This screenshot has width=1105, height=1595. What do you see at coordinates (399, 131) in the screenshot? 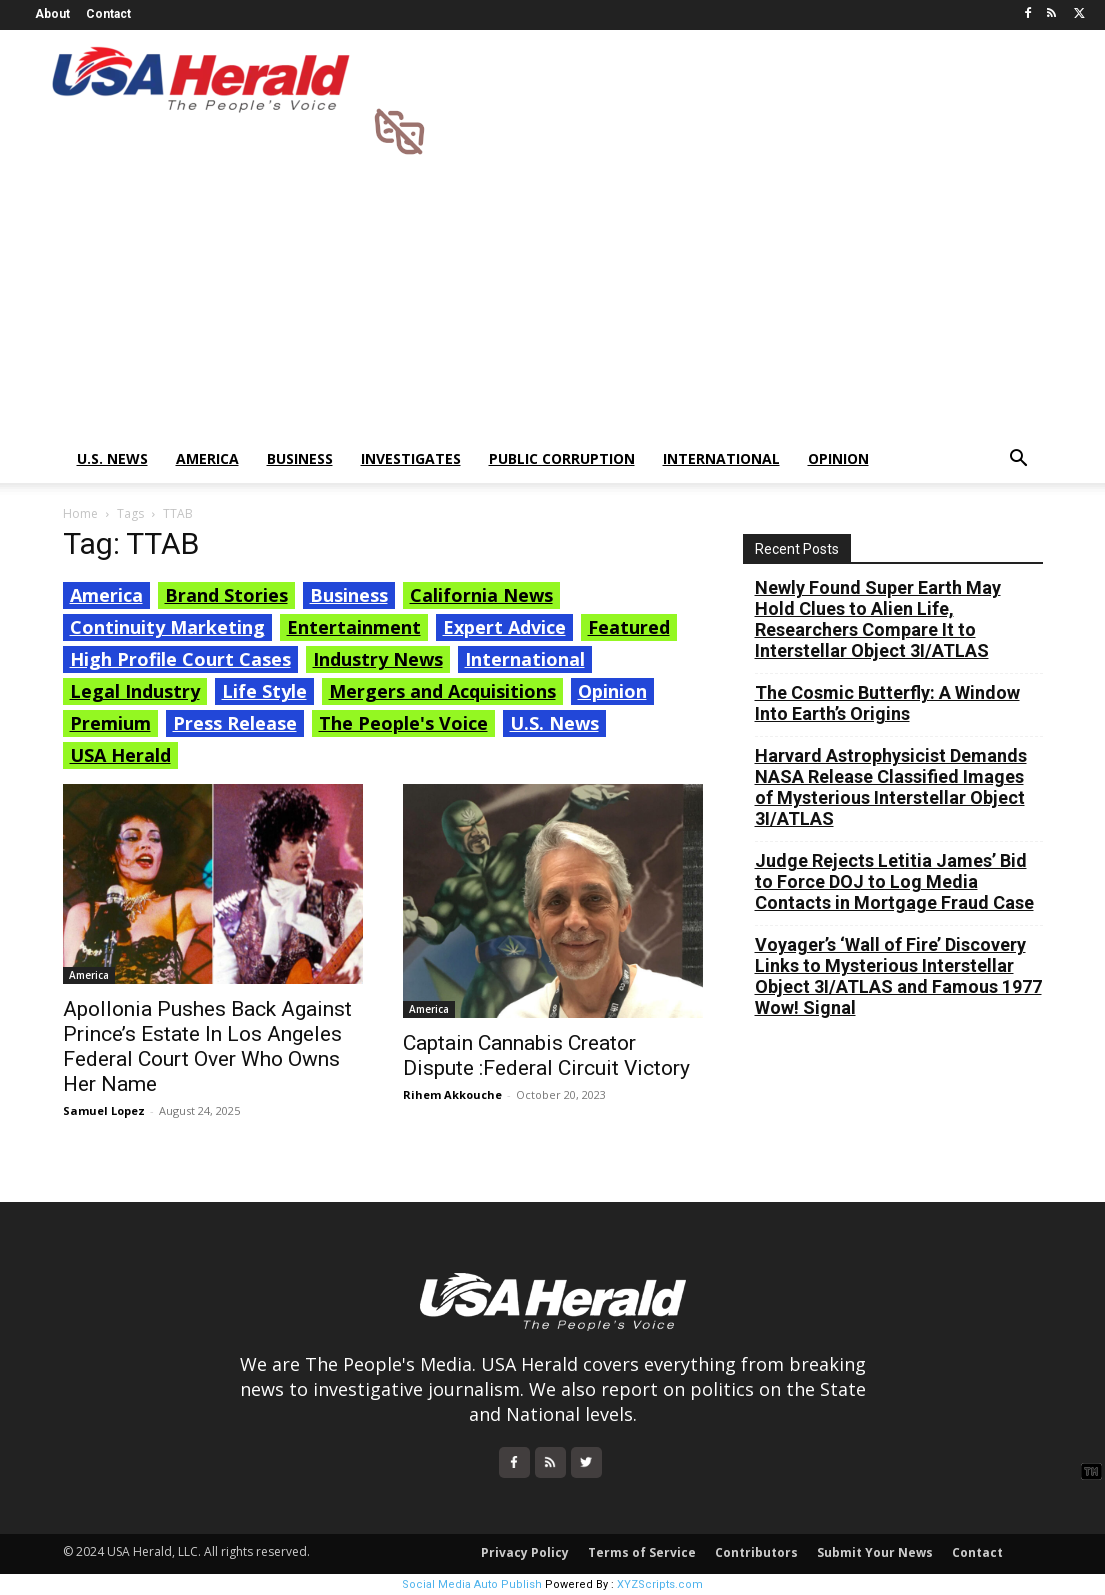
I see `disable theater or entertainment mode` at bounding box center [399, 131].